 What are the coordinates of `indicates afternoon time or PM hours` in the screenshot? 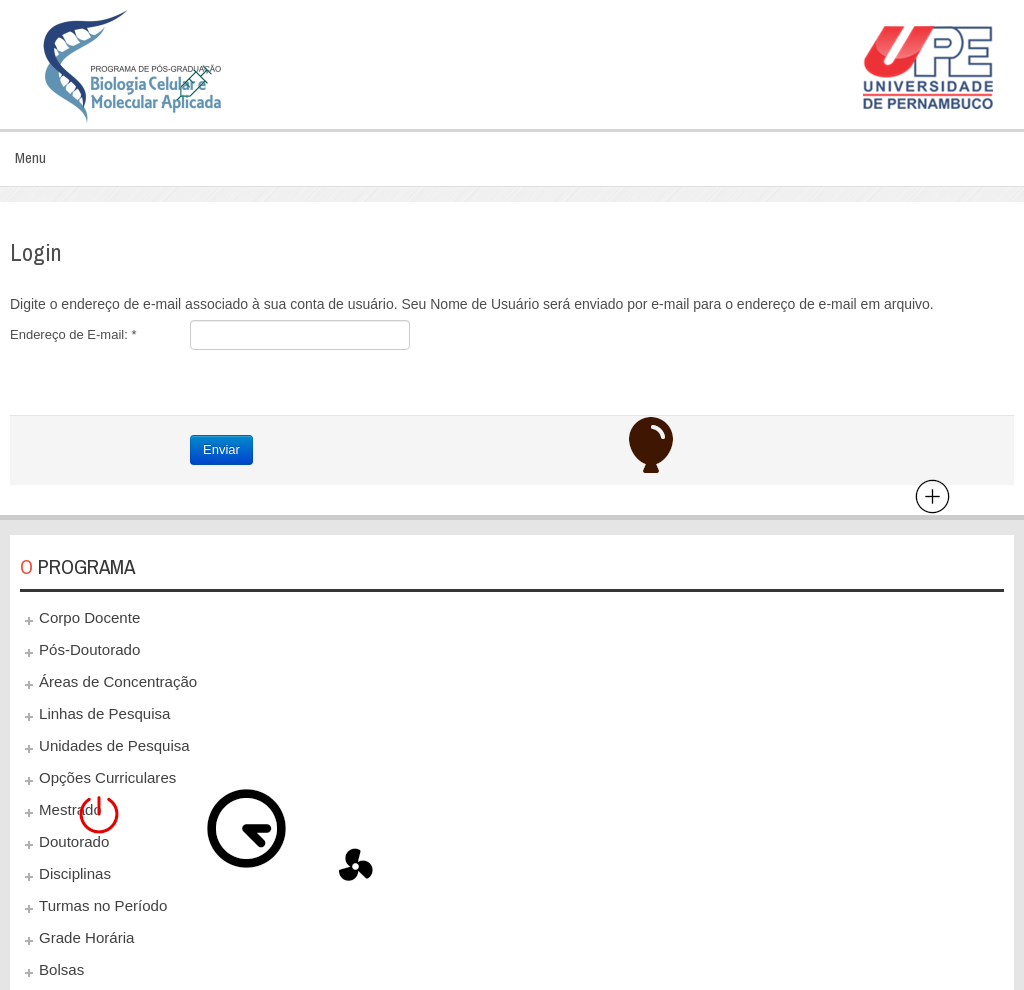 It's located at (246, 828).